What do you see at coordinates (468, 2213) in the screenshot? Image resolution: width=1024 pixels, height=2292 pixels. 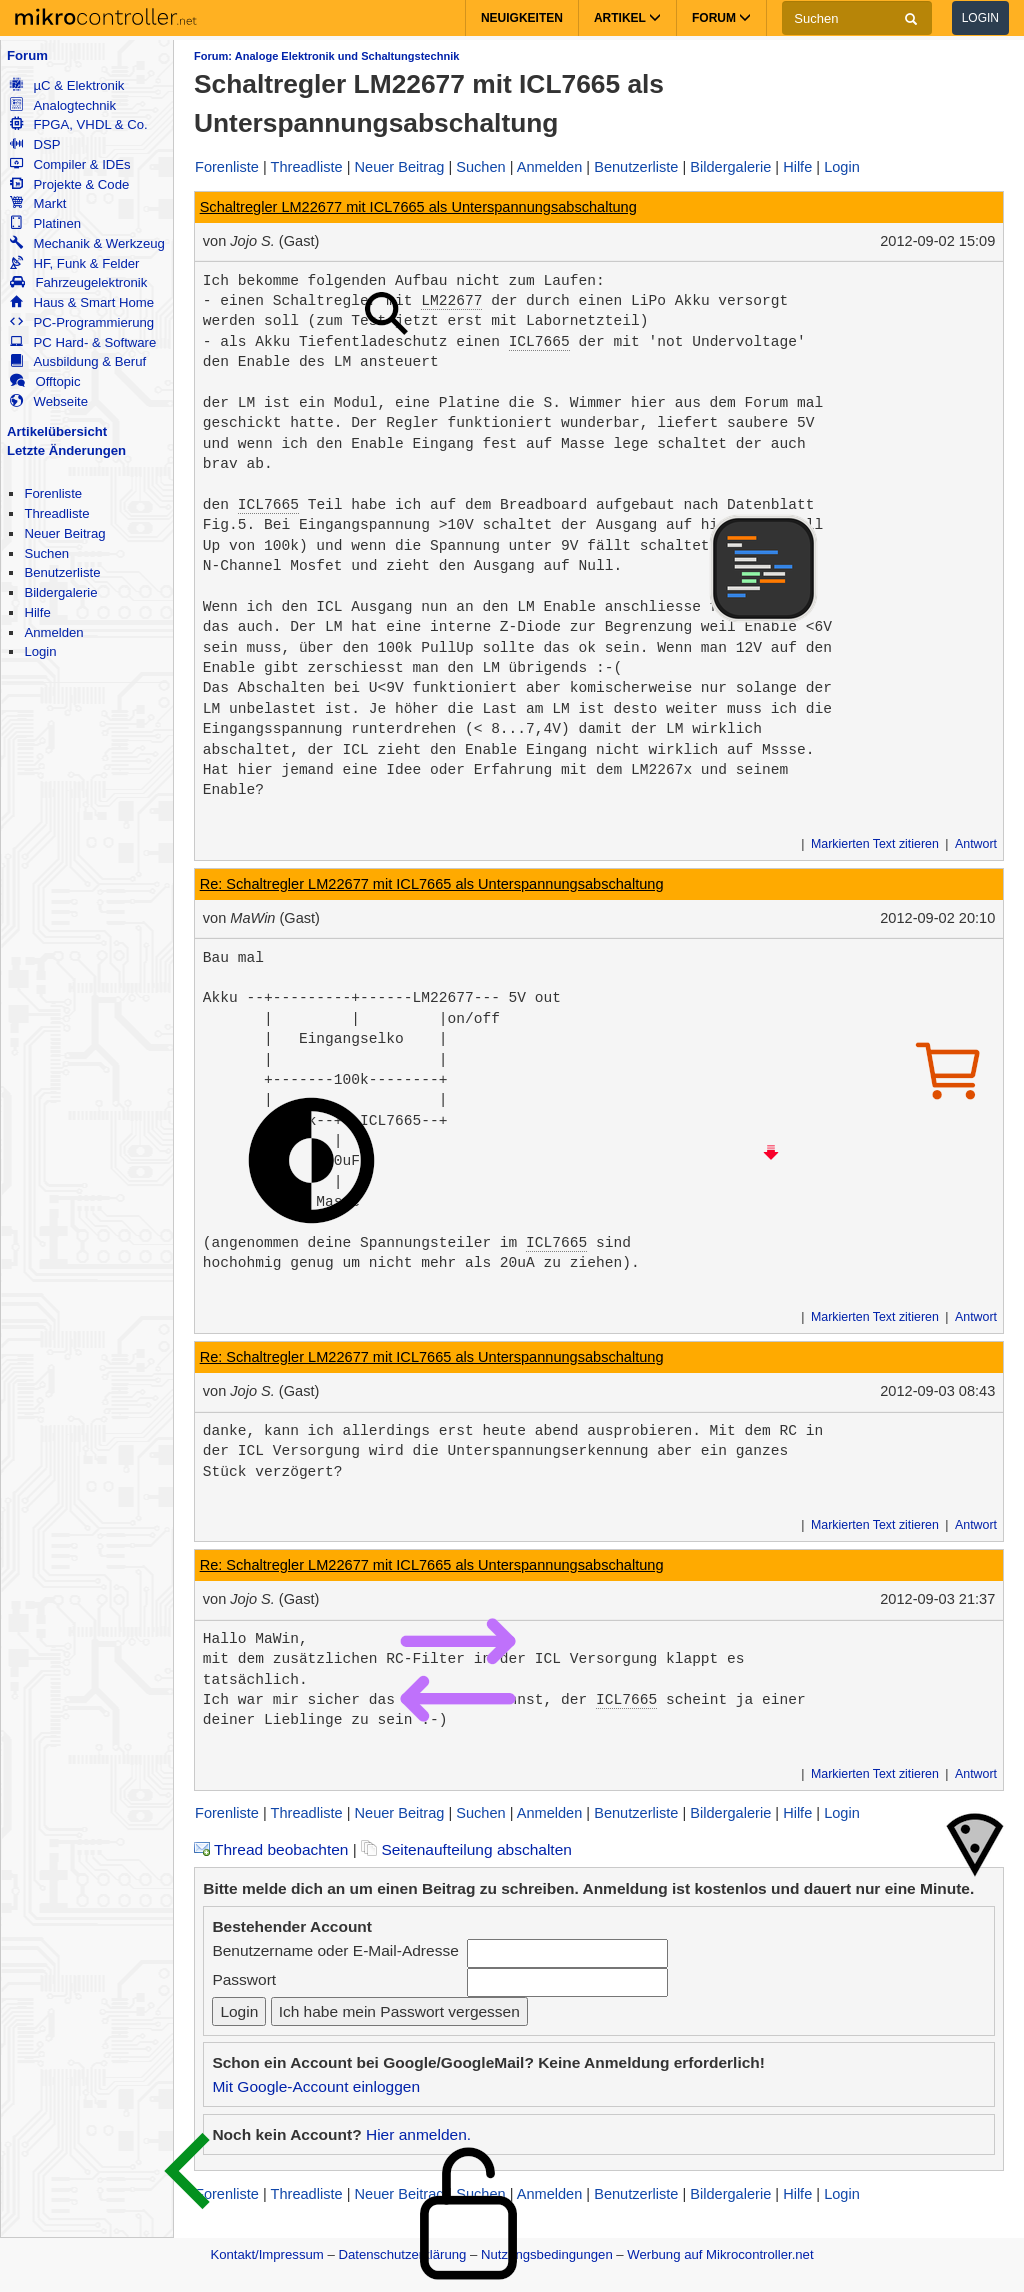 I see `indicates an unlocked or unsecured state` at bounding box center [468, 2213].